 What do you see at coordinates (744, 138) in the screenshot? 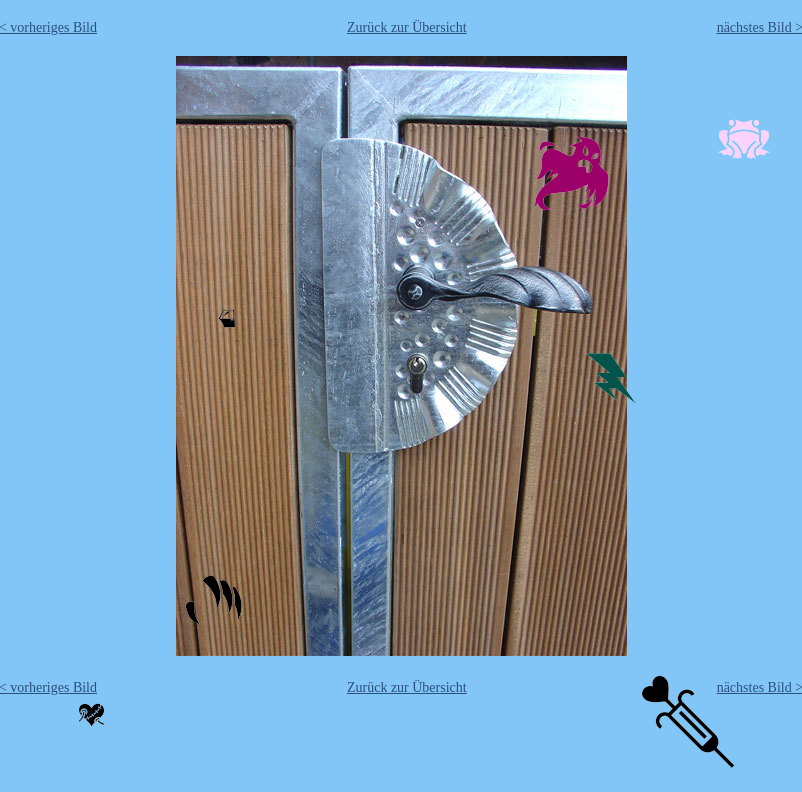
I see `represents a frog character or creature in a game` at bounding box center [744, 138].